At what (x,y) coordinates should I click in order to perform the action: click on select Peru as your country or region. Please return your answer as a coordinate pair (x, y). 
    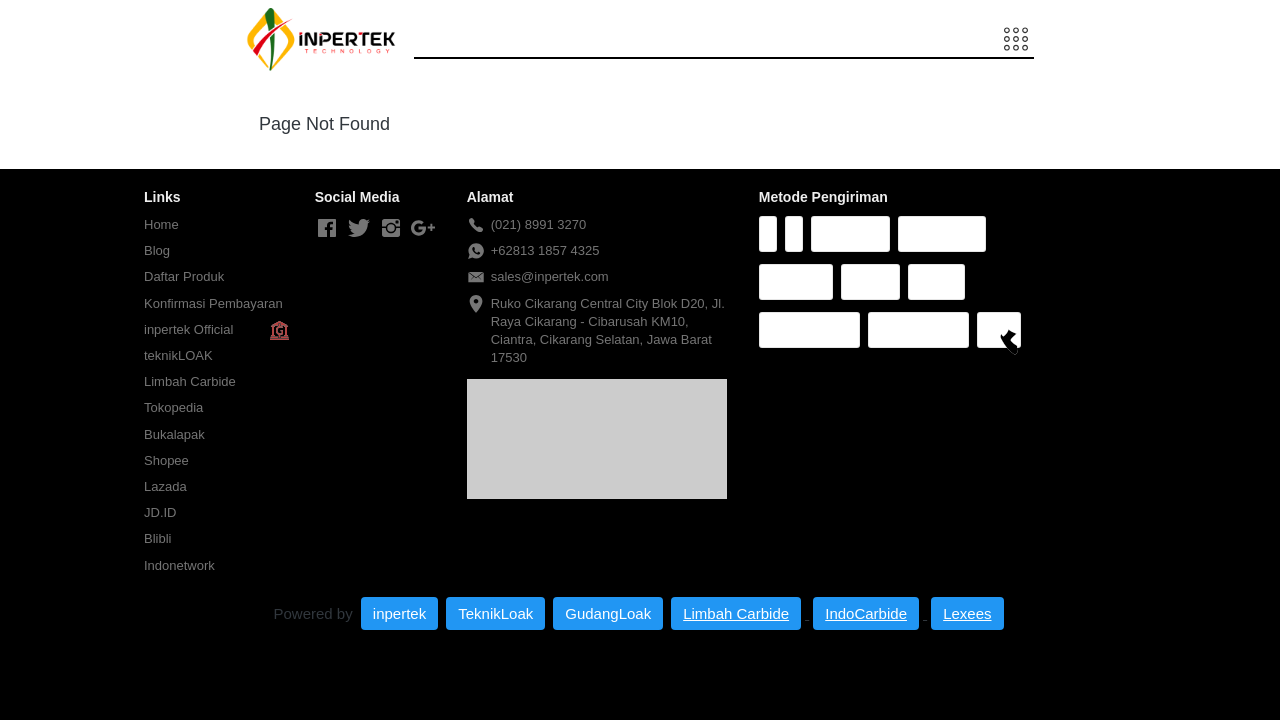
    Looking at the image, I should click on (1009, 342).